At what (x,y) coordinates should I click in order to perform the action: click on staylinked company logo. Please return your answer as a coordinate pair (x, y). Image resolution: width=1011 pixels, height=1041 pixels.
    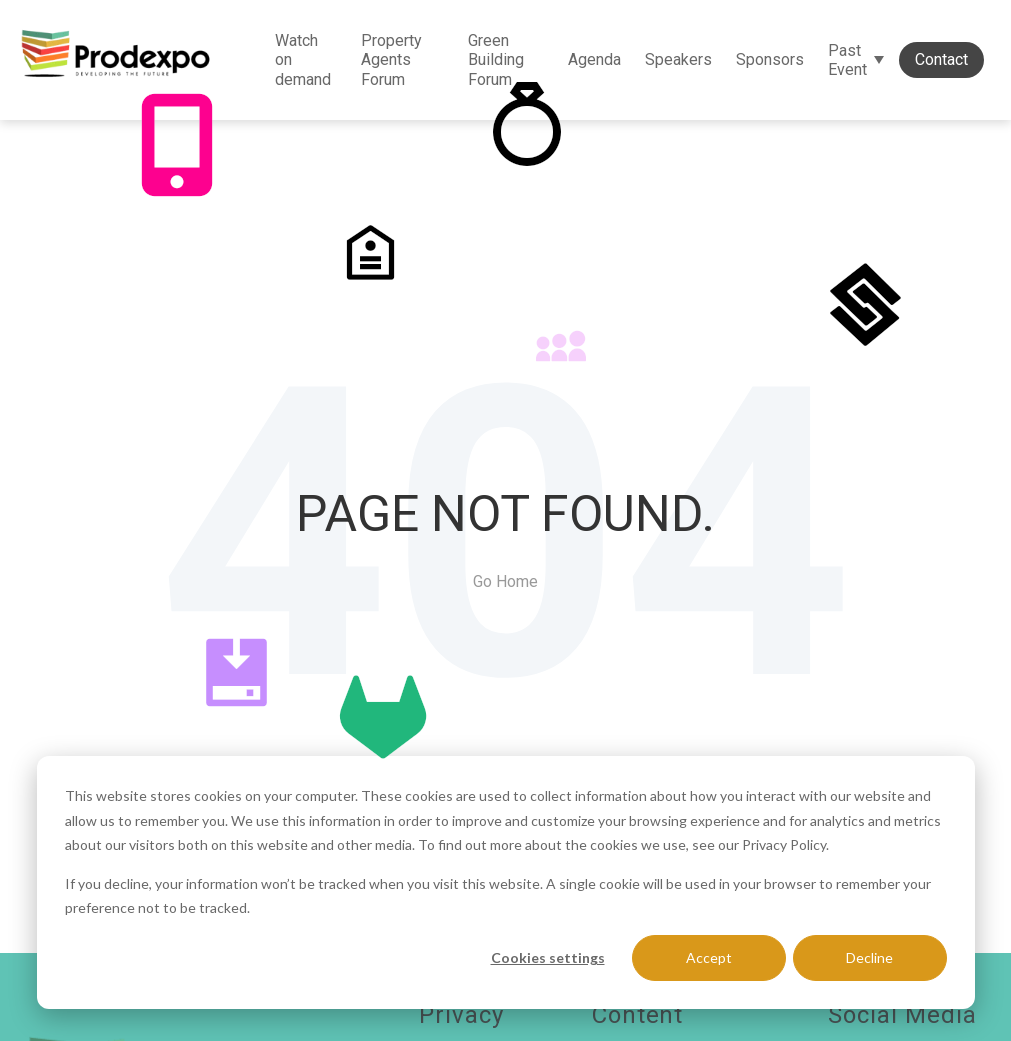
    Looking at the image, I should click on (865, 304).